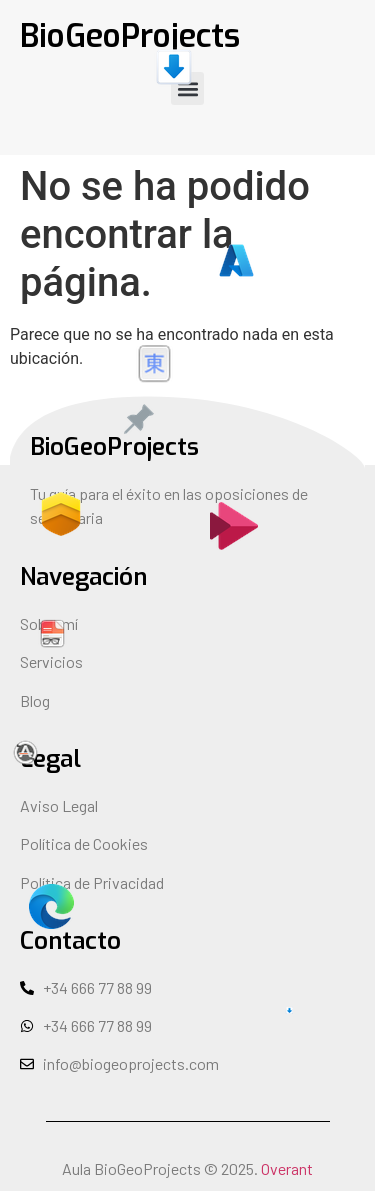 The width and height of the screenshot is (375, 1191). What do you see at coordinates (51, 906) in the screenshot?
I see `open Microsoft Edge browser` at bounding box center [51, 906].